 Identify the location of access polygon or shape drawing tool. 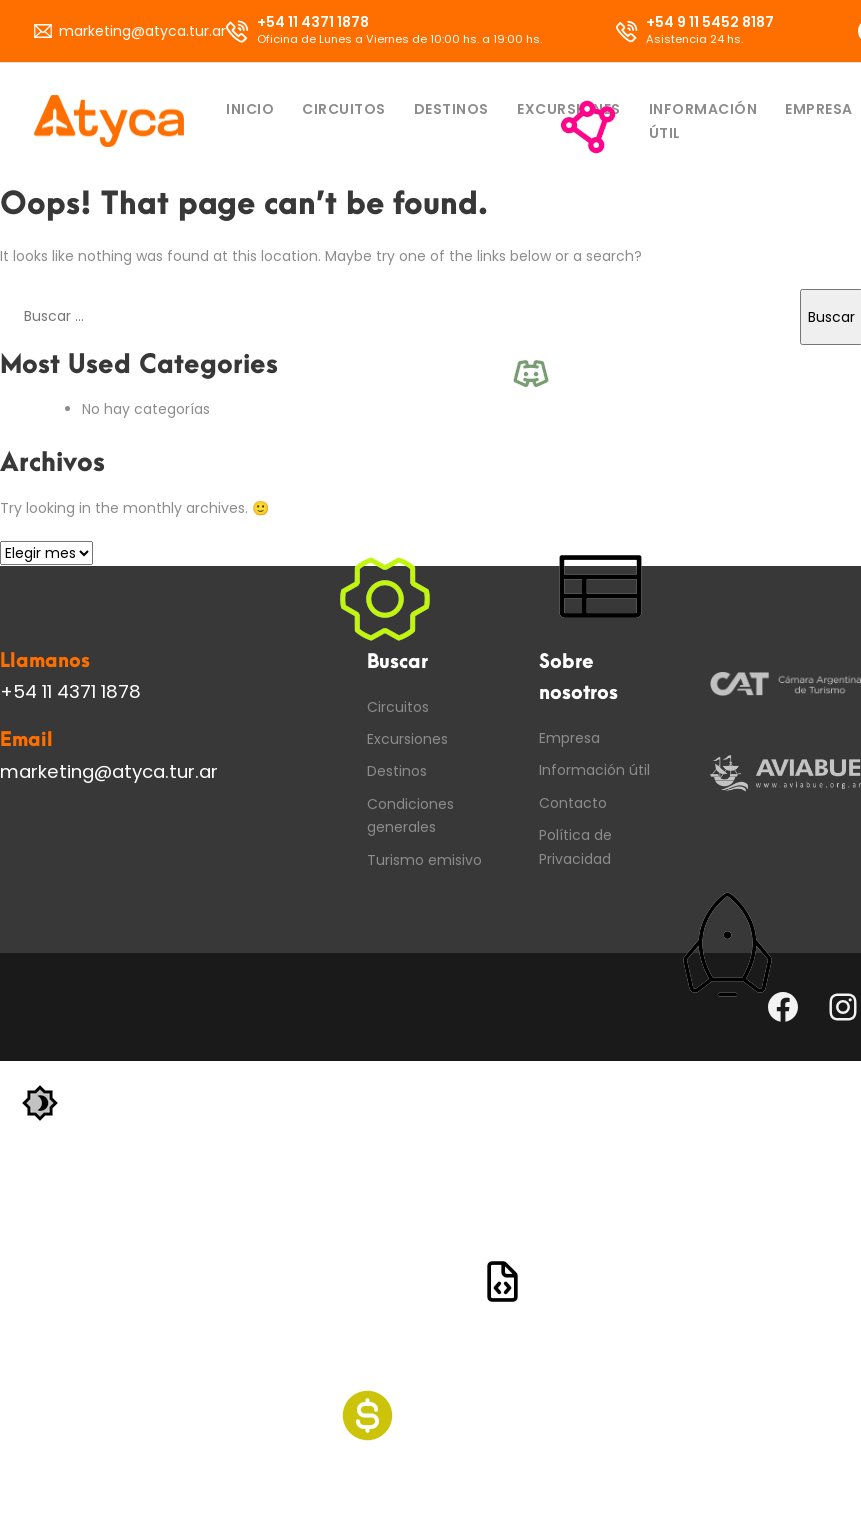
(589, 127).